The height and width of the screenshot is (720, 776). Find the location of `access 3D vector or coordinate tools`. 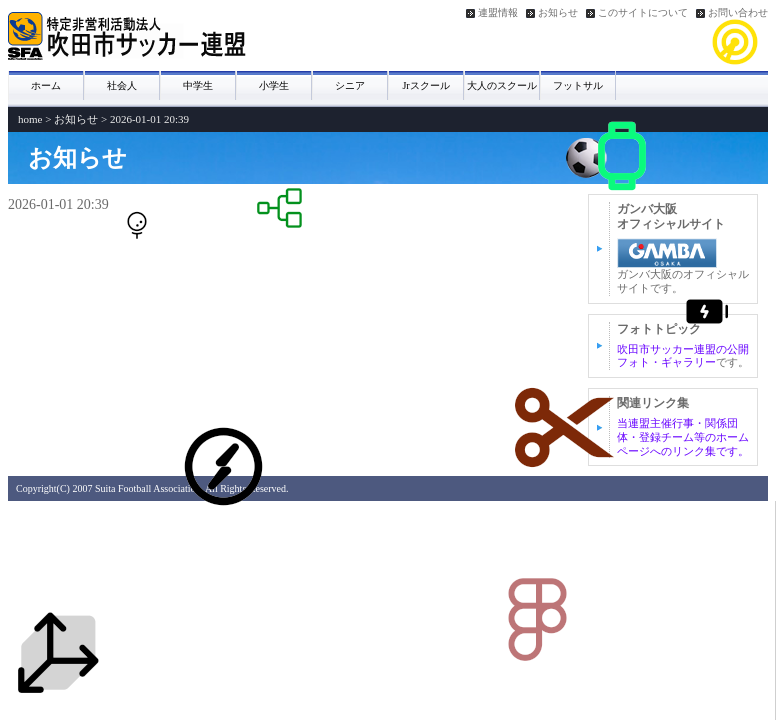

access 3D vector or coordinate tools is located at coordinates (53, 657).